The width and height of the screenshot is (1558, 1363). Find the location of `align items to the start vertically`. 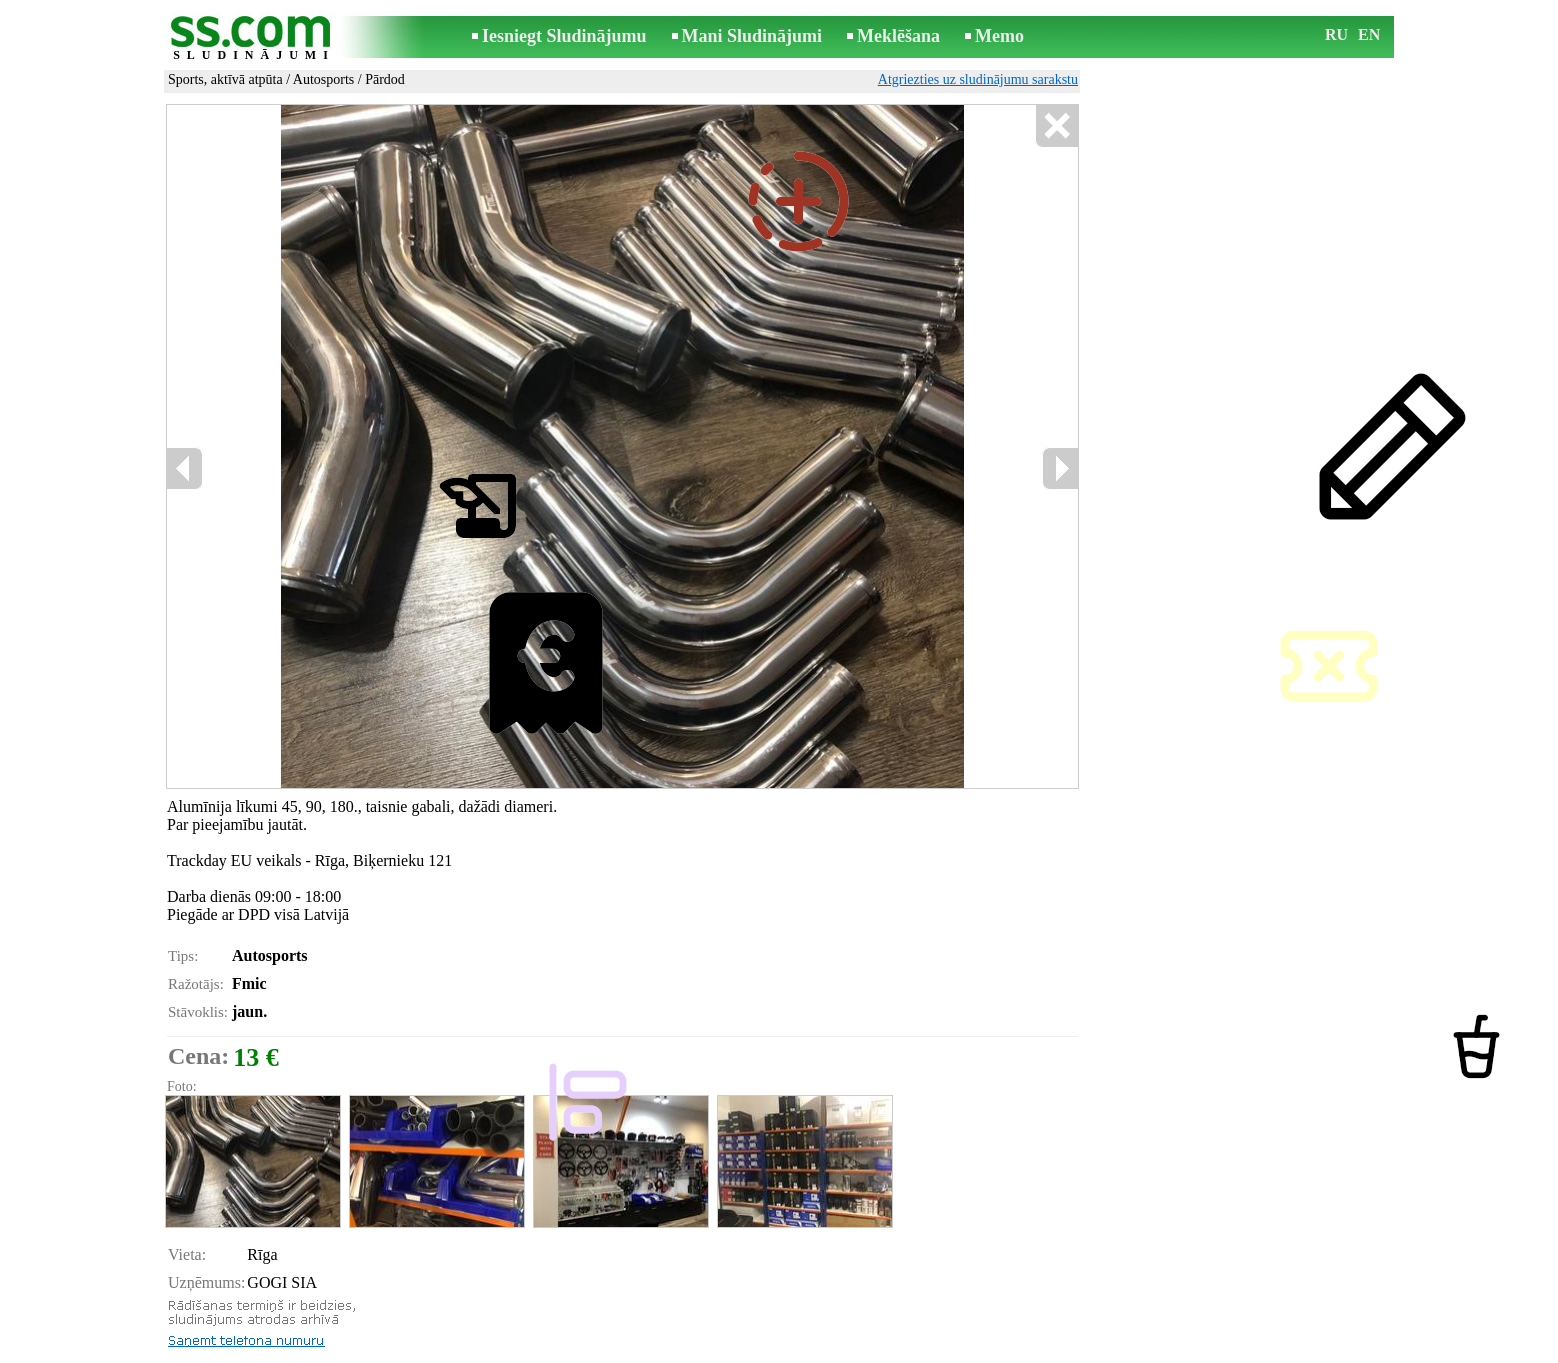

align items to the start vertically is located at coordinates (588, 1102).